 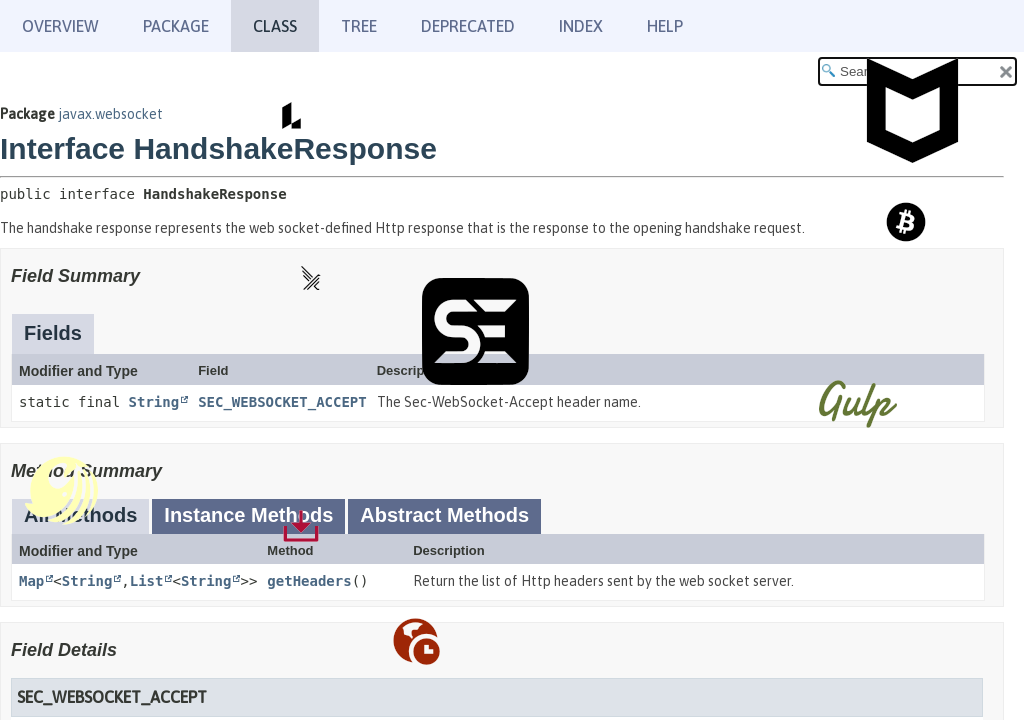 I want to click on Falco open-source security tool logo, so click(x=311, y=278).